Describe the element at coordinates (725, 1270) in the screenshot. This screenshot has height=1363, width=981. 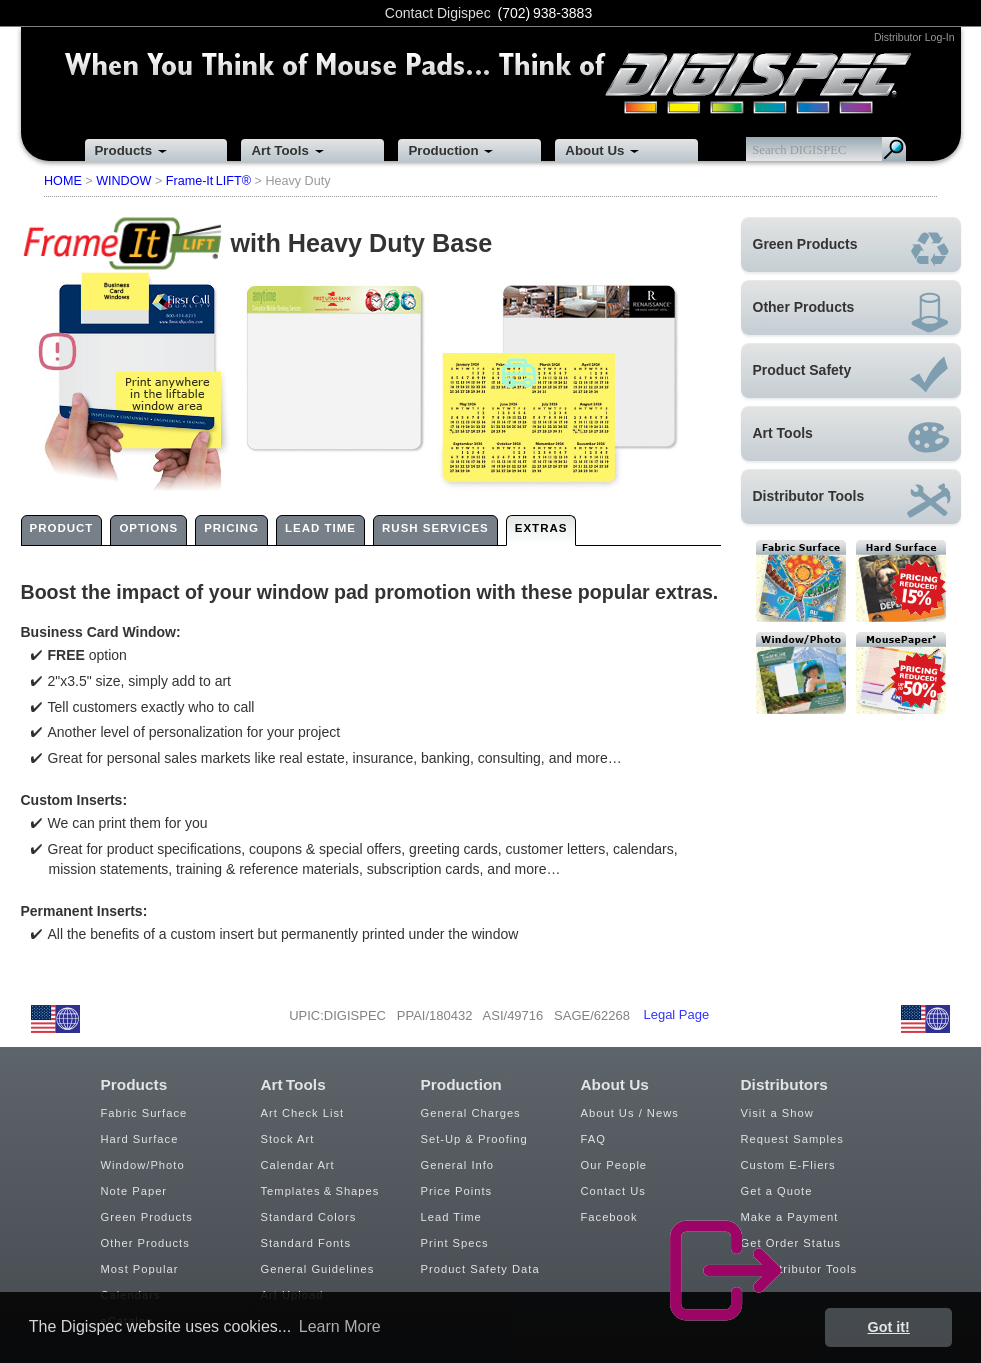
I see `log out of your account` at that location.